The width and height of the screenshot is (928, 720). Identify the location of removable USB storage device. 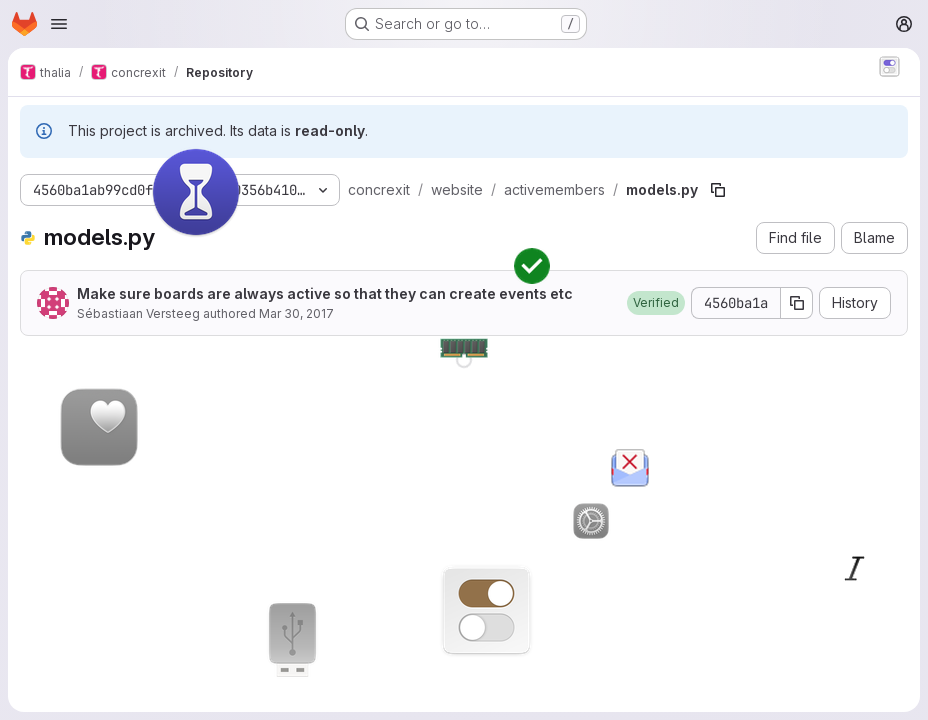
(292, 639).